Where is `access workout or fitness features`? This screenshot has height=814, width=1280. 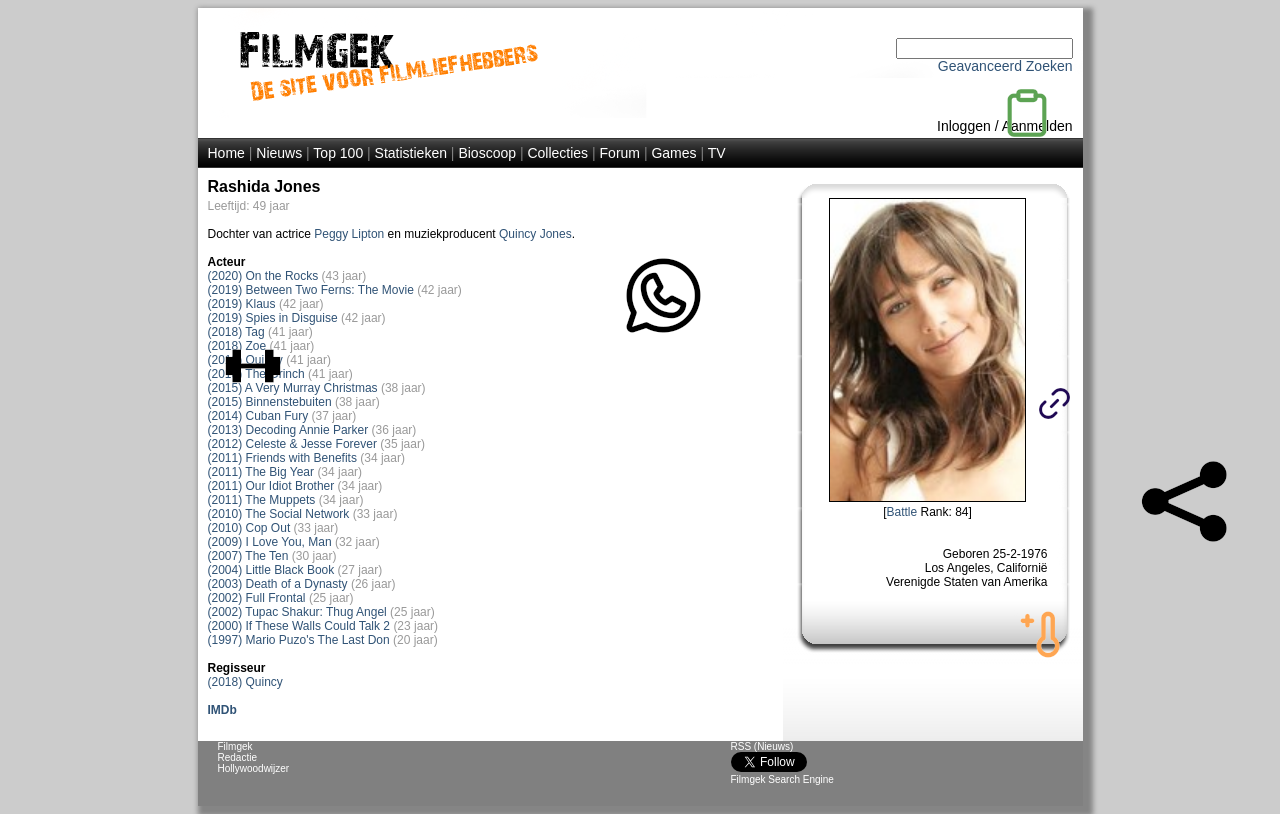 access workout or fitness features is located at coordinates (253, 366).